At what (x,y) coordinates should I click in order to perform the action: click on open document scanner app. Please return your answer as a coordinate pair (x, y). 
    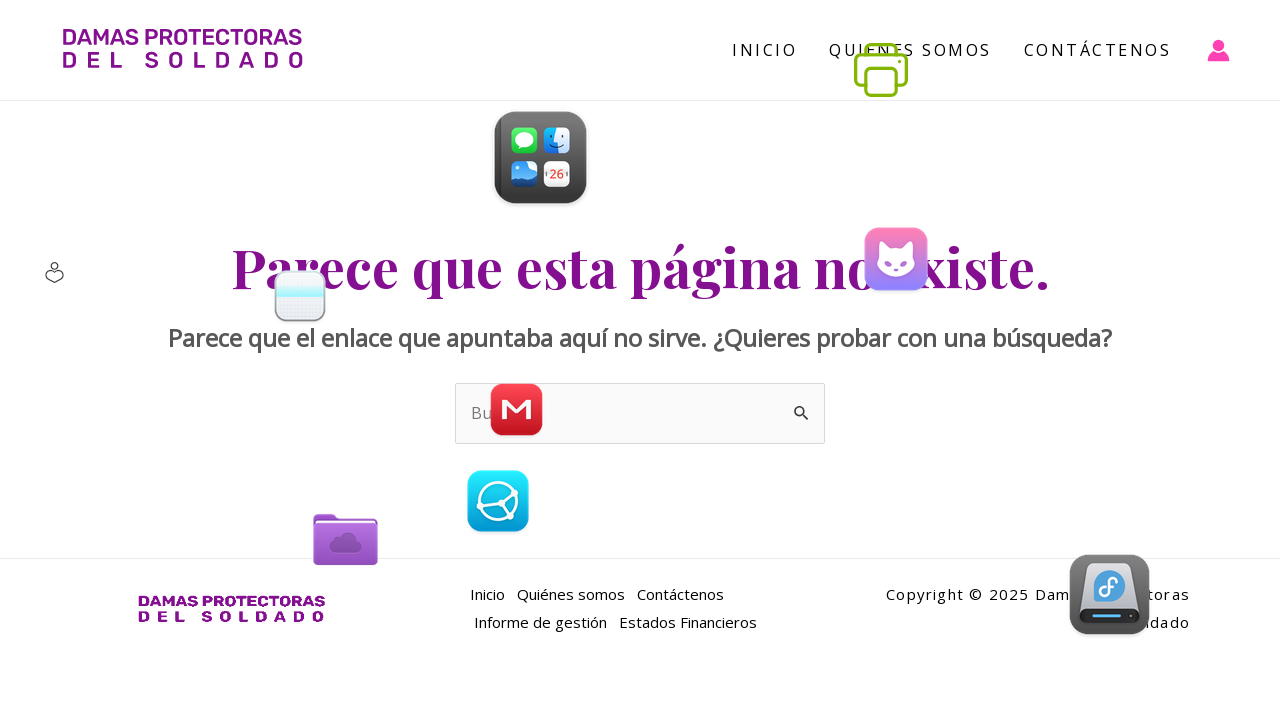
    Looking at the image, I should click on (300, 296).